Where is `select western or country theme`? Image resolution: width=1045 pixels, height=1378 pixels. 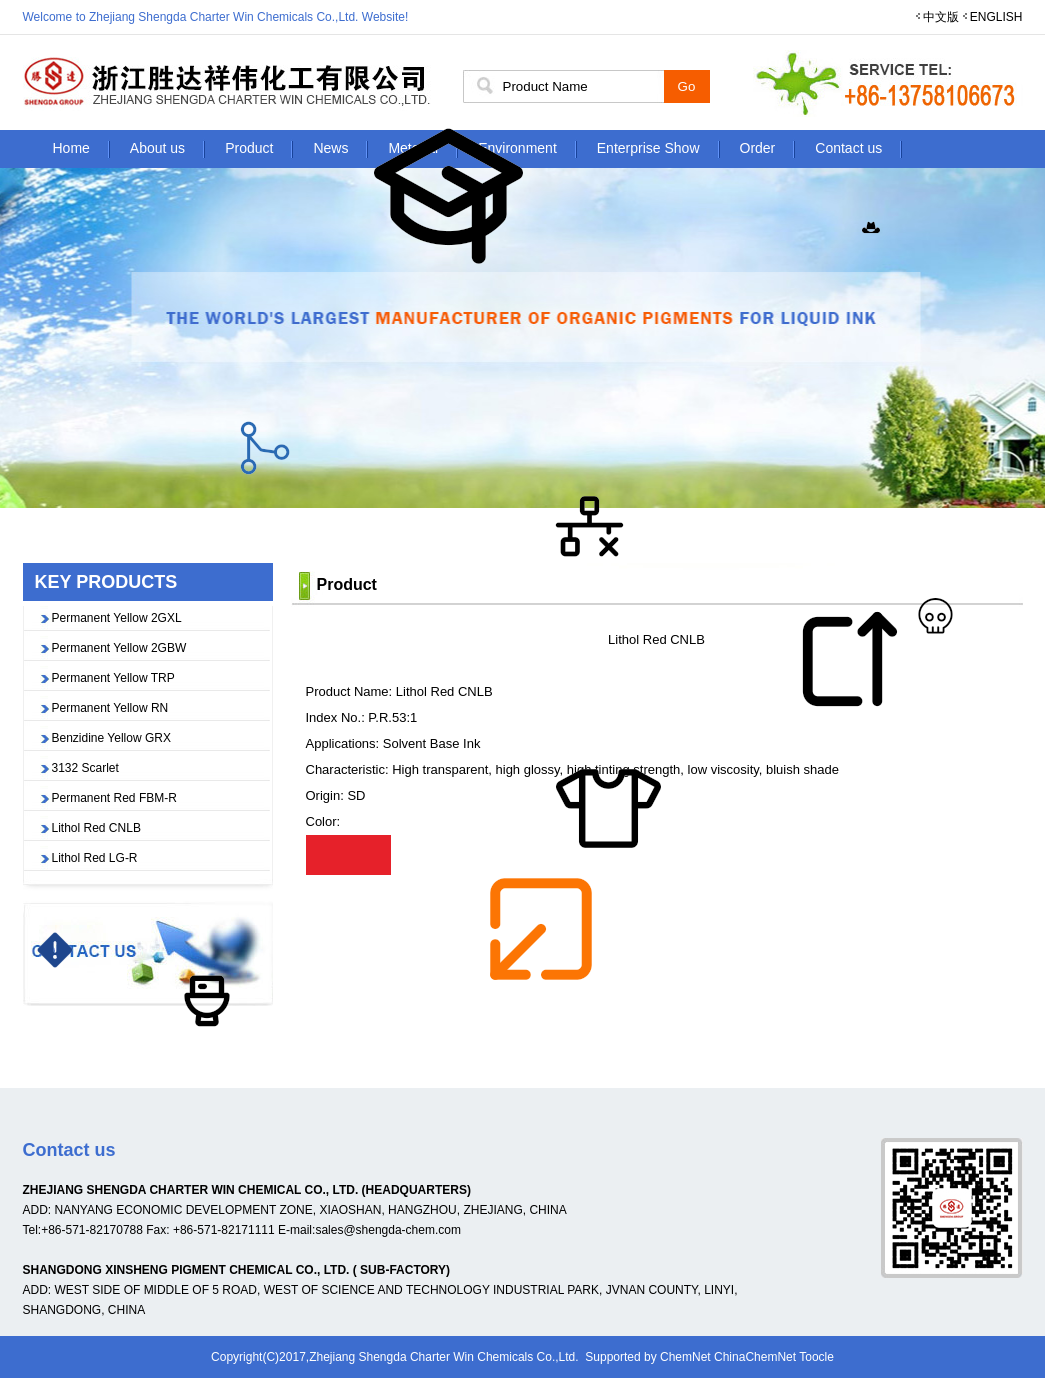
select western or country theme is located at coordinates (871, 228).